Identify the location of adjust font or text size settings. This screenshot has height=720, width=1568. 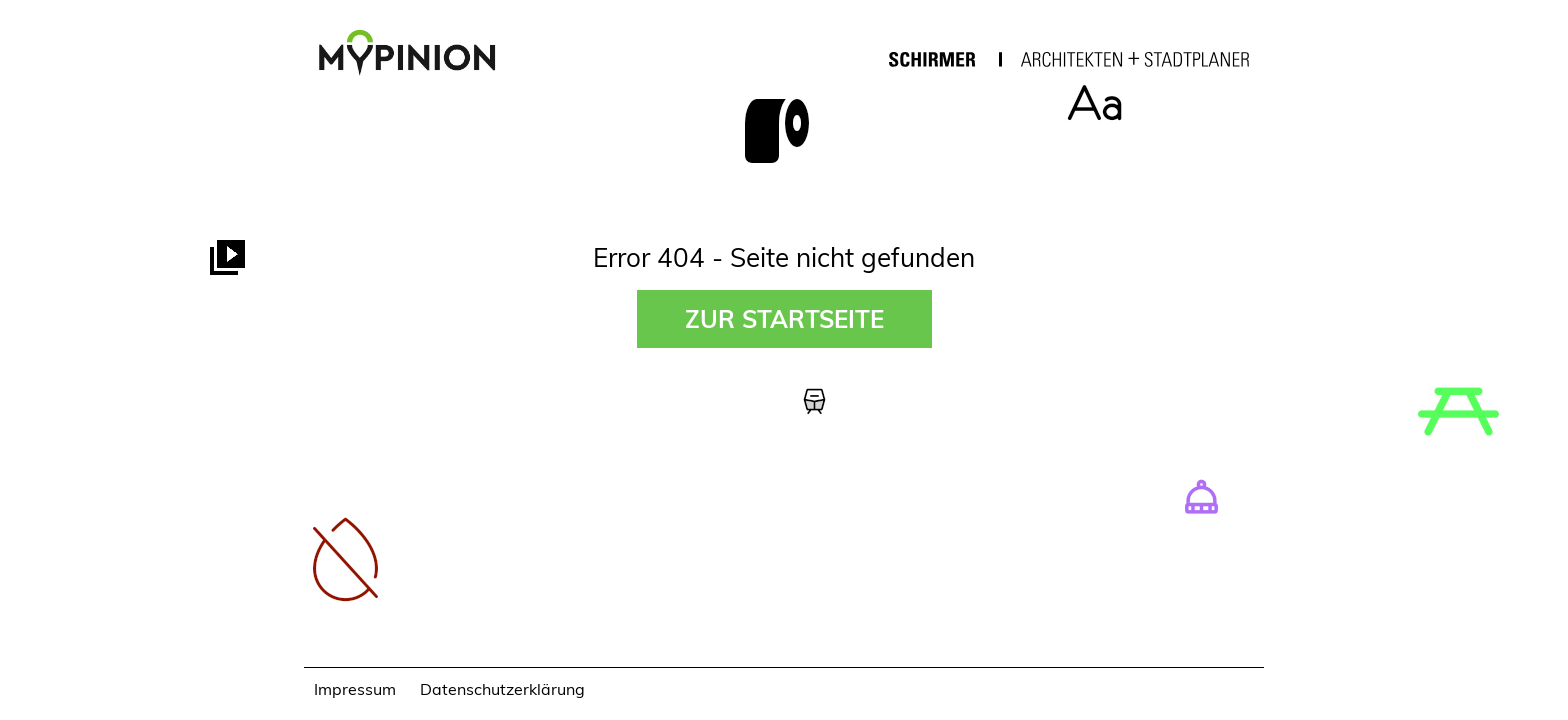
(1095, 103).